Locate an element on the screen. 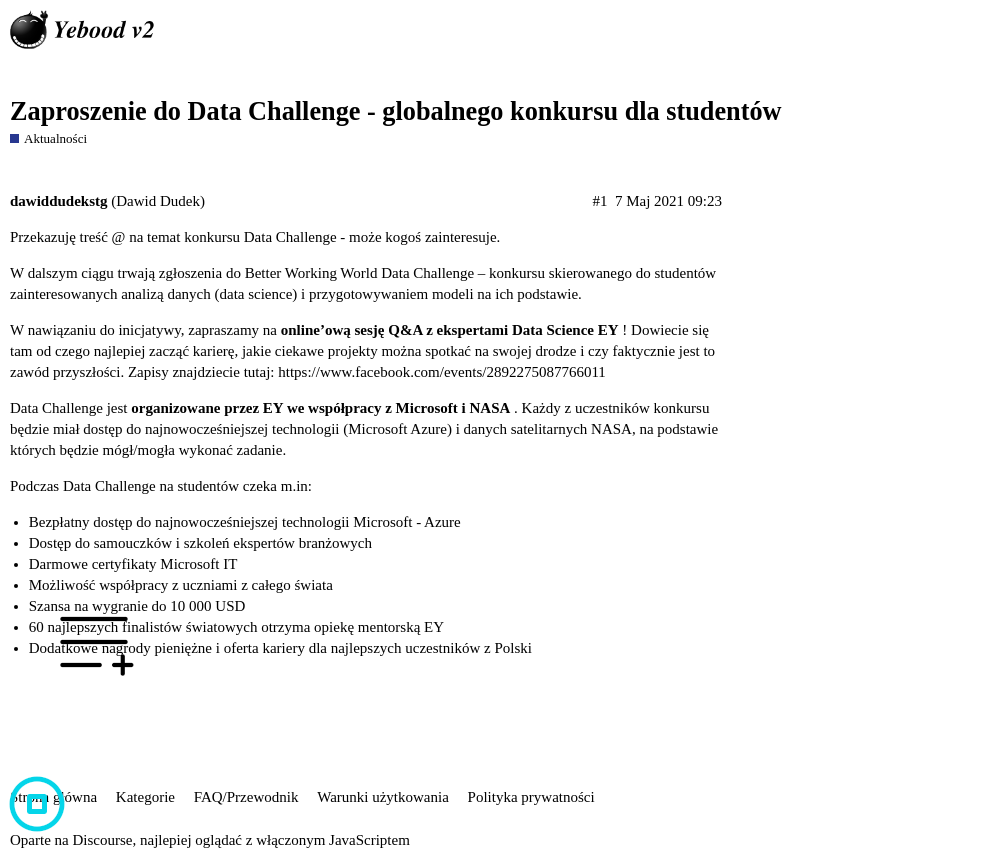 Image resolution: width=986 pixels, height=866 pixels. add a new item to the list is located at coordinates (94, 642).